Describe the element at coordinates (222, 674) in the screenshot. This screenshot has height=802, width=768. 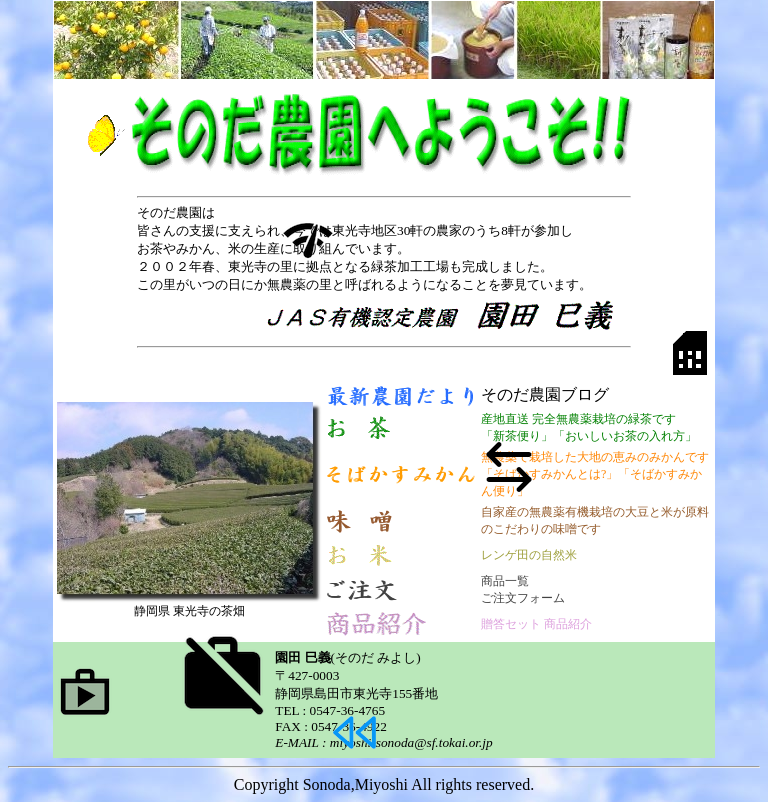
I see `disable work mode or work profile` at that location.